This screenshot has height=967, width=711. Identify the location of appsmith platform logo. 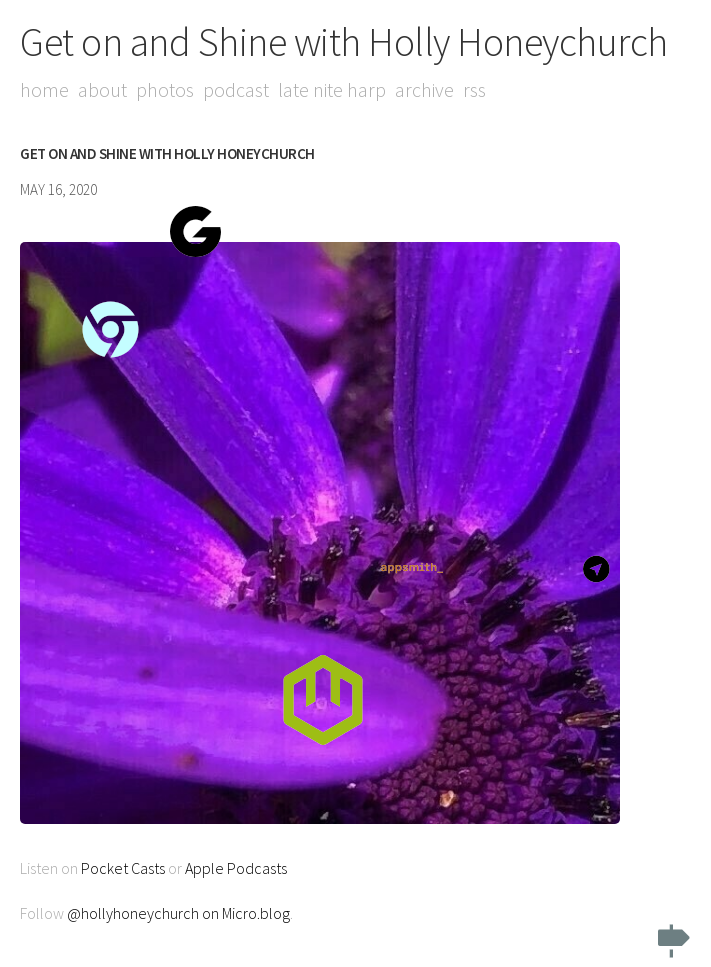
(412, 568).